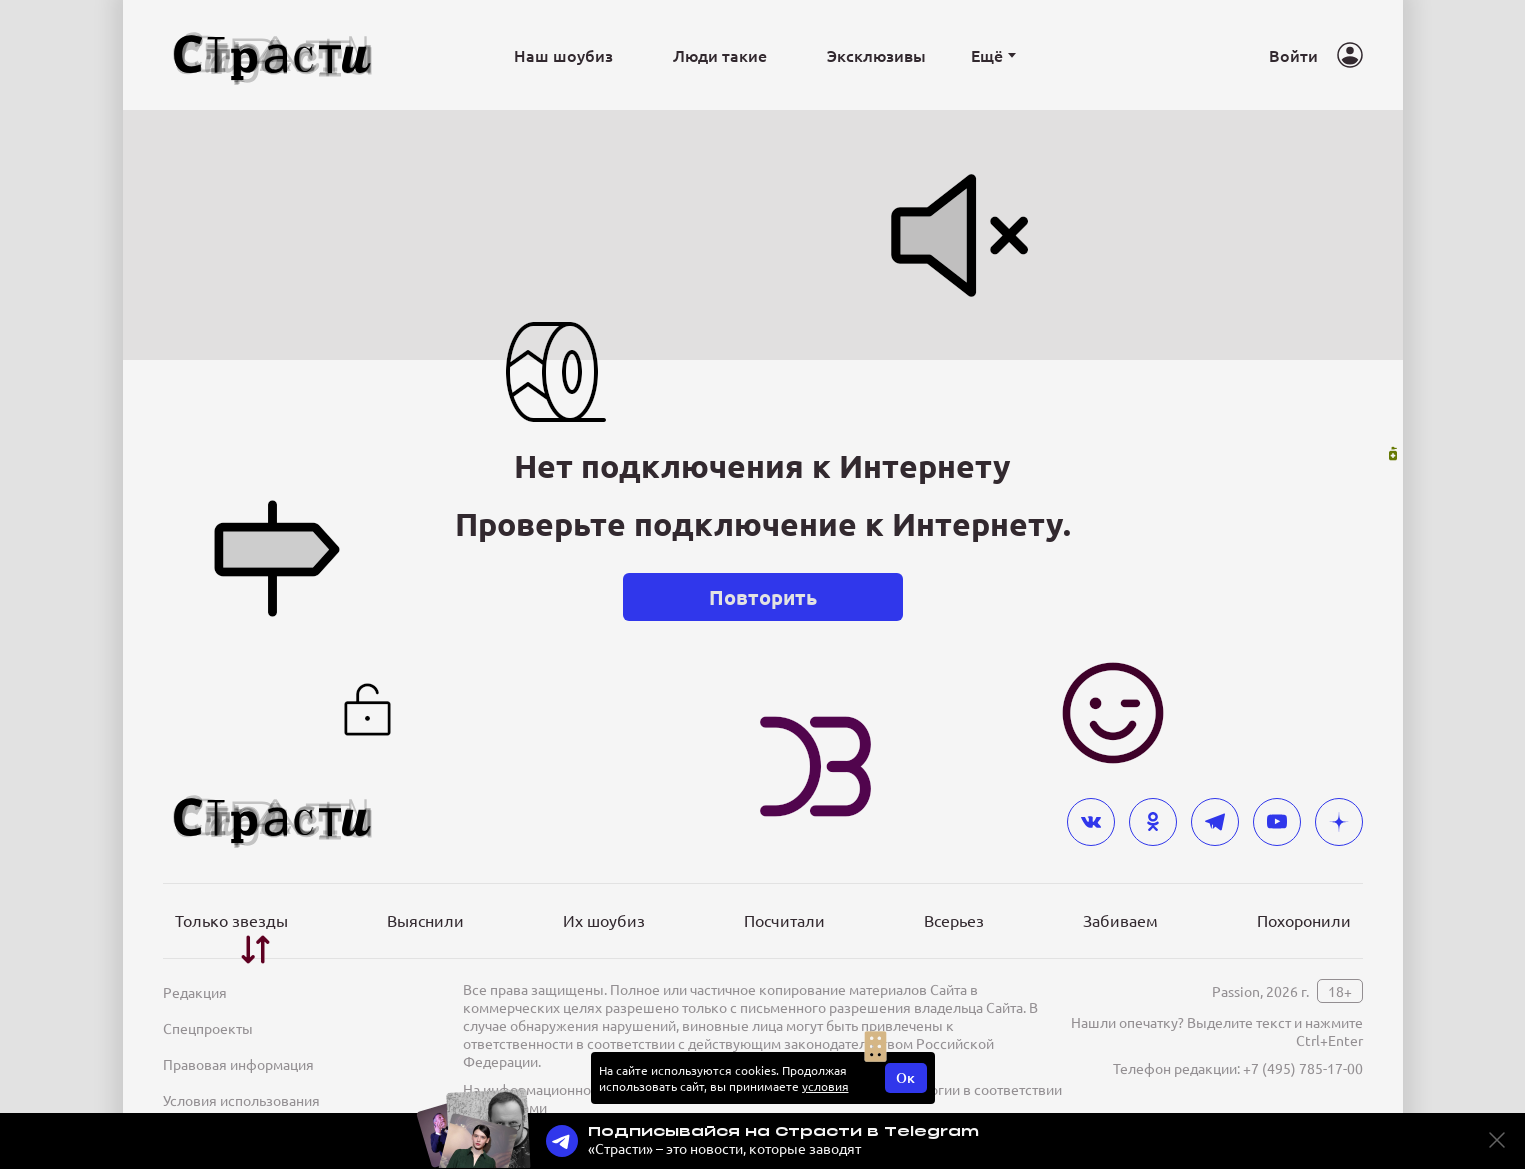 The image size is (1525, 1169). I want to click on access medical supplies or first aid resources, so click(1393, 454).